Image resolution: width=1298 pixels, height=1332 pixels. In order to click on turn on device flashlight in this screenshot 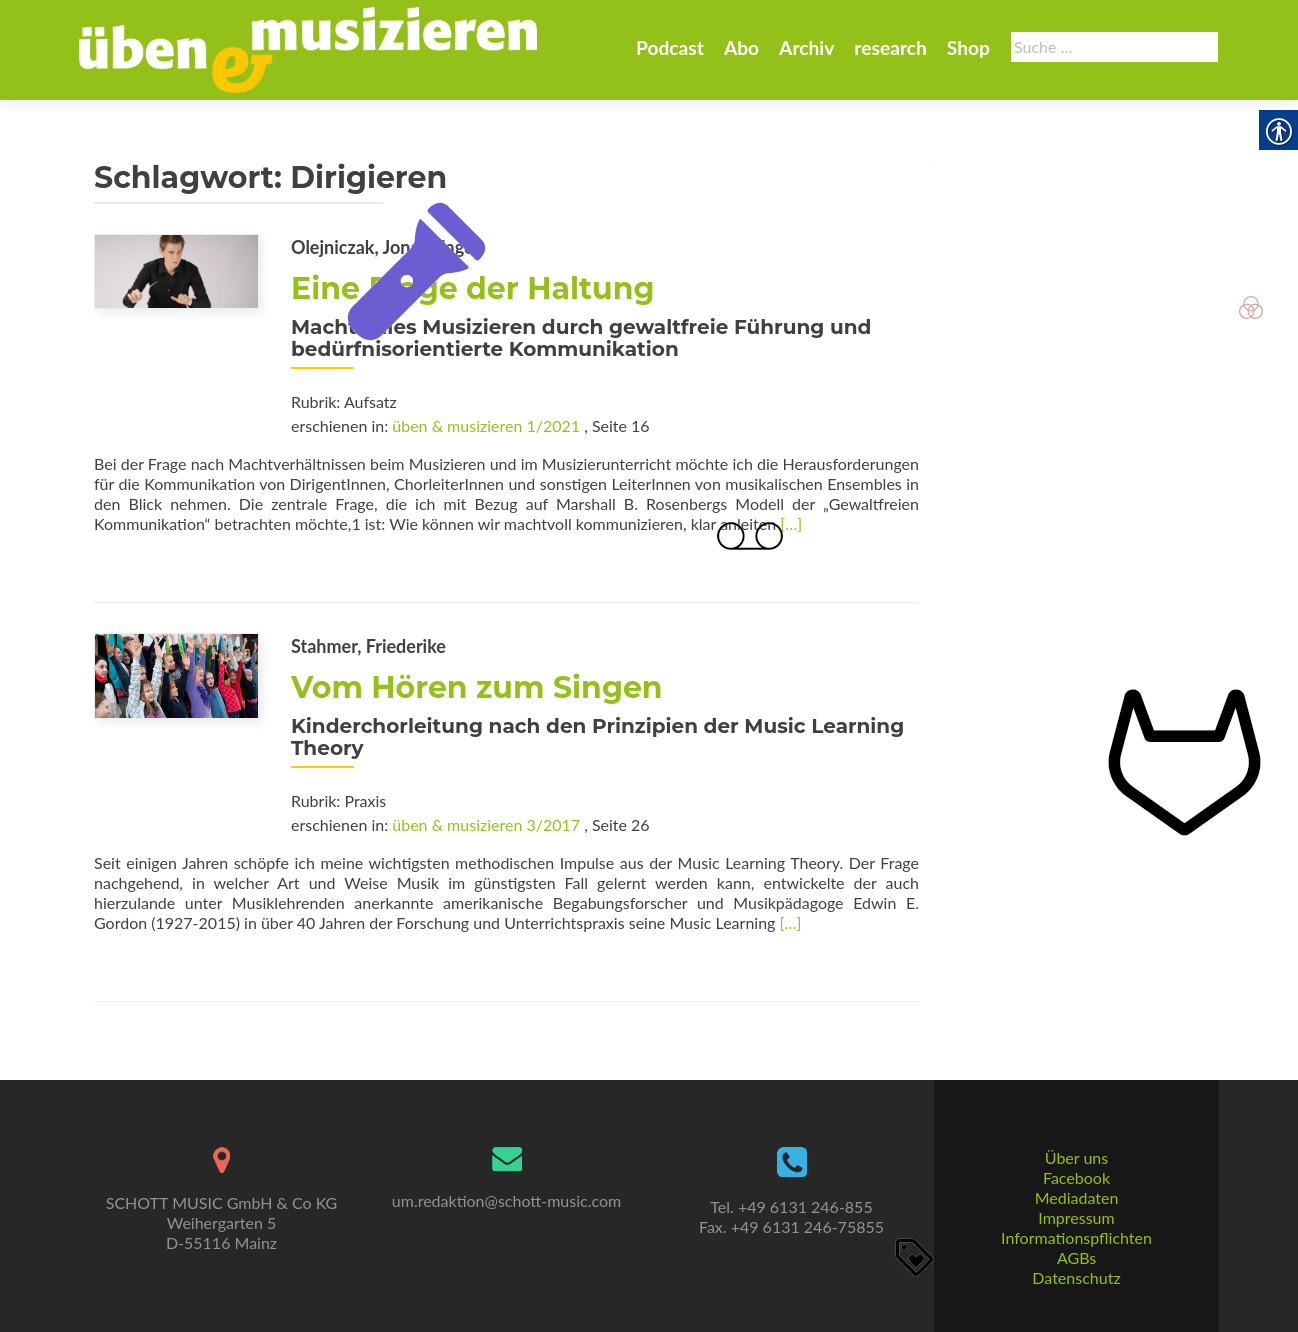, I will do `click(416, 271)`.